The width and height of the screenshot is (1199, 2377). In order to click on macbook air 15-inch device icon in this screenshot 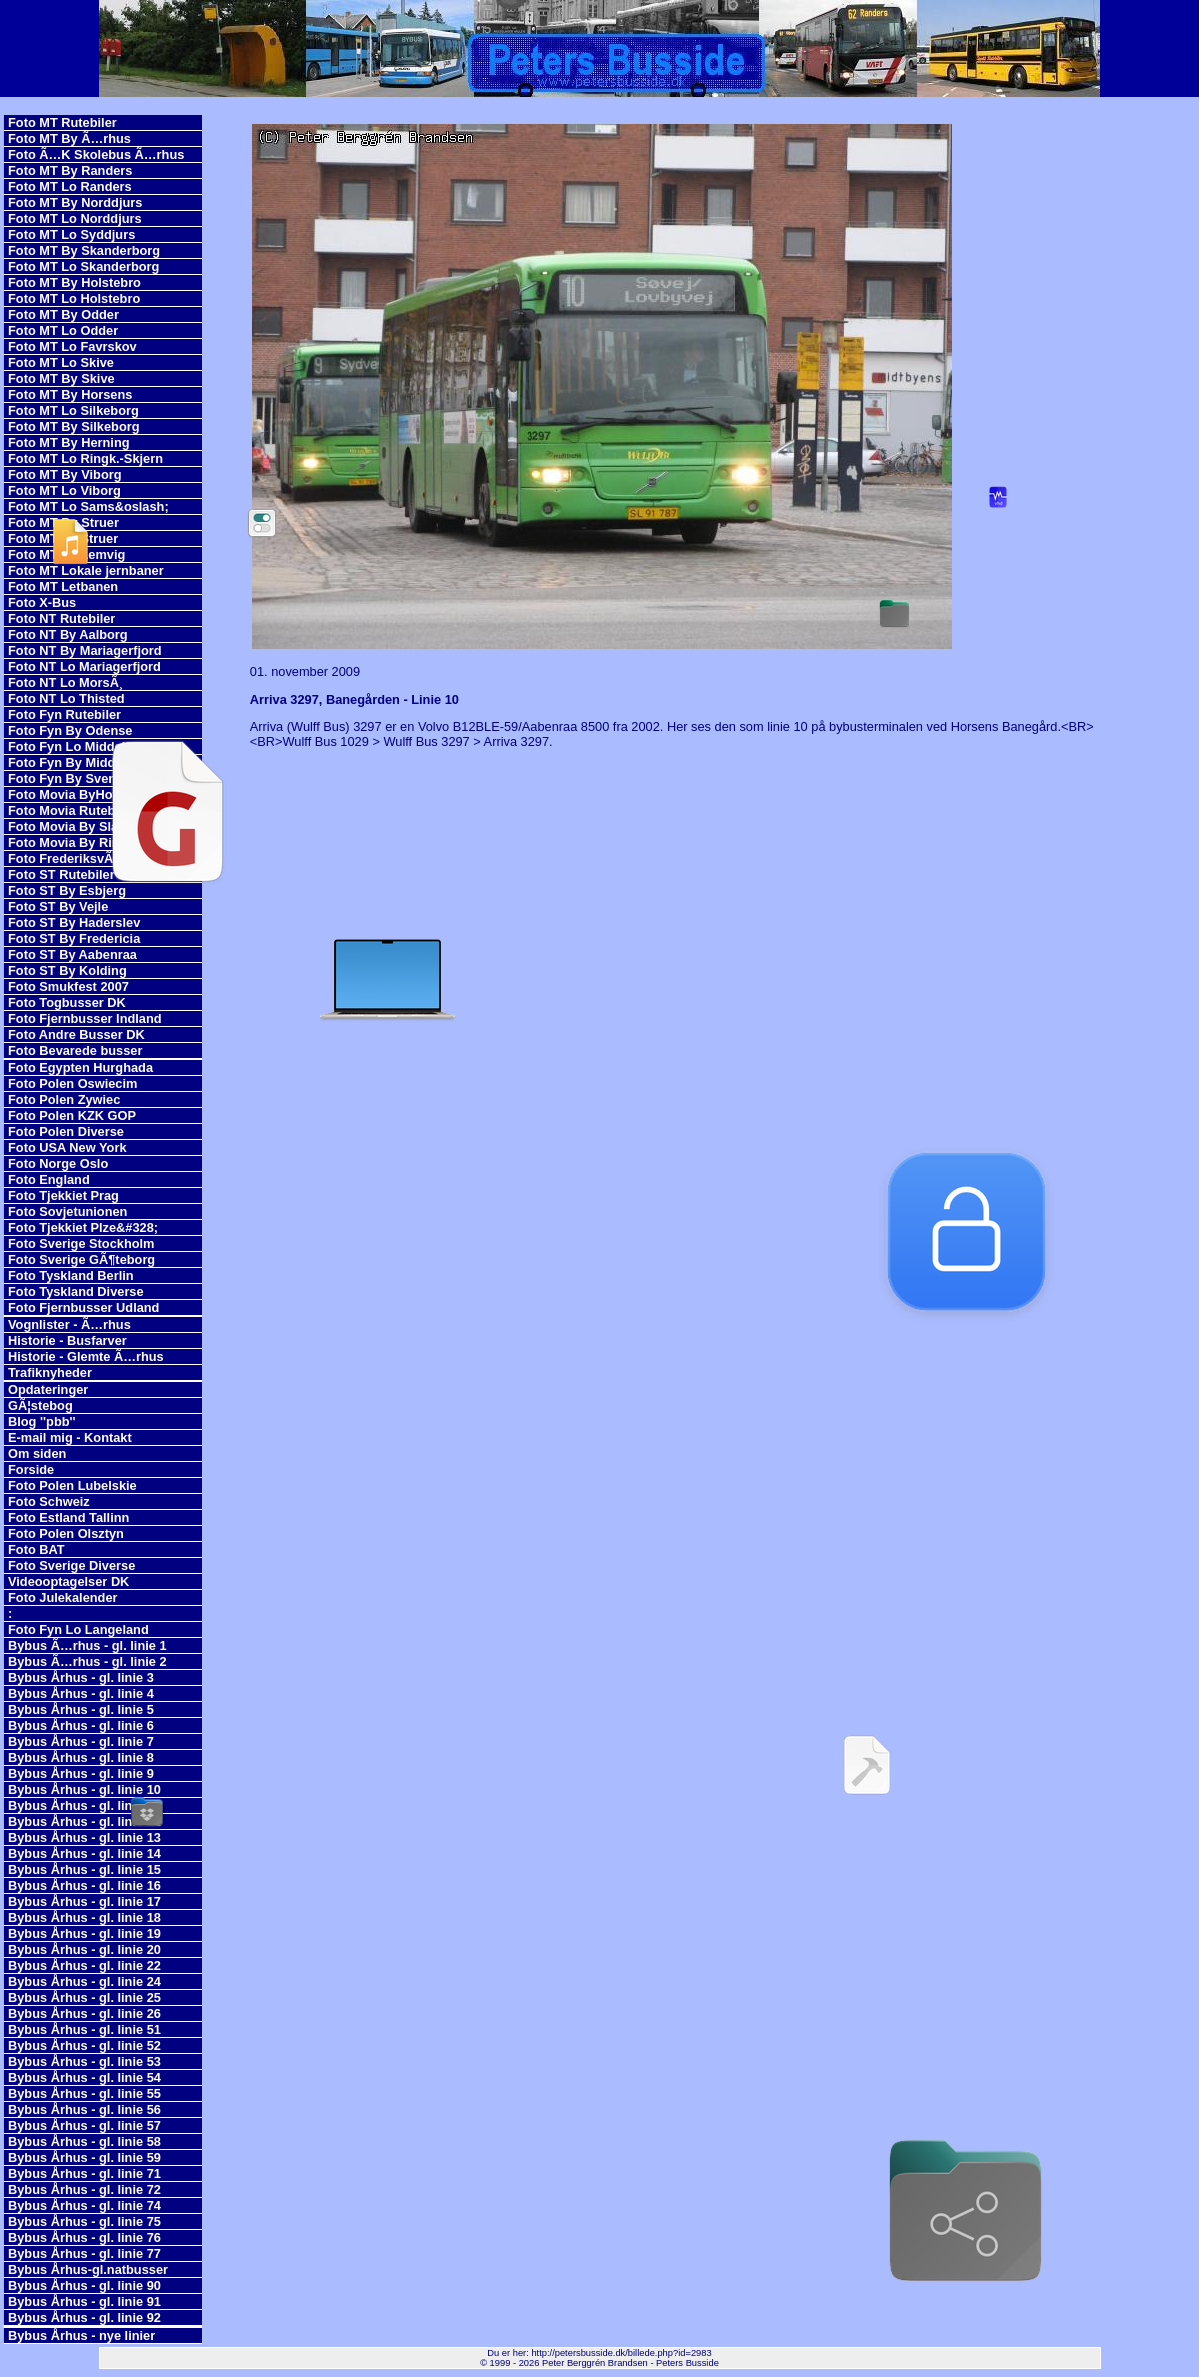, I will do `click(387, 972)`.